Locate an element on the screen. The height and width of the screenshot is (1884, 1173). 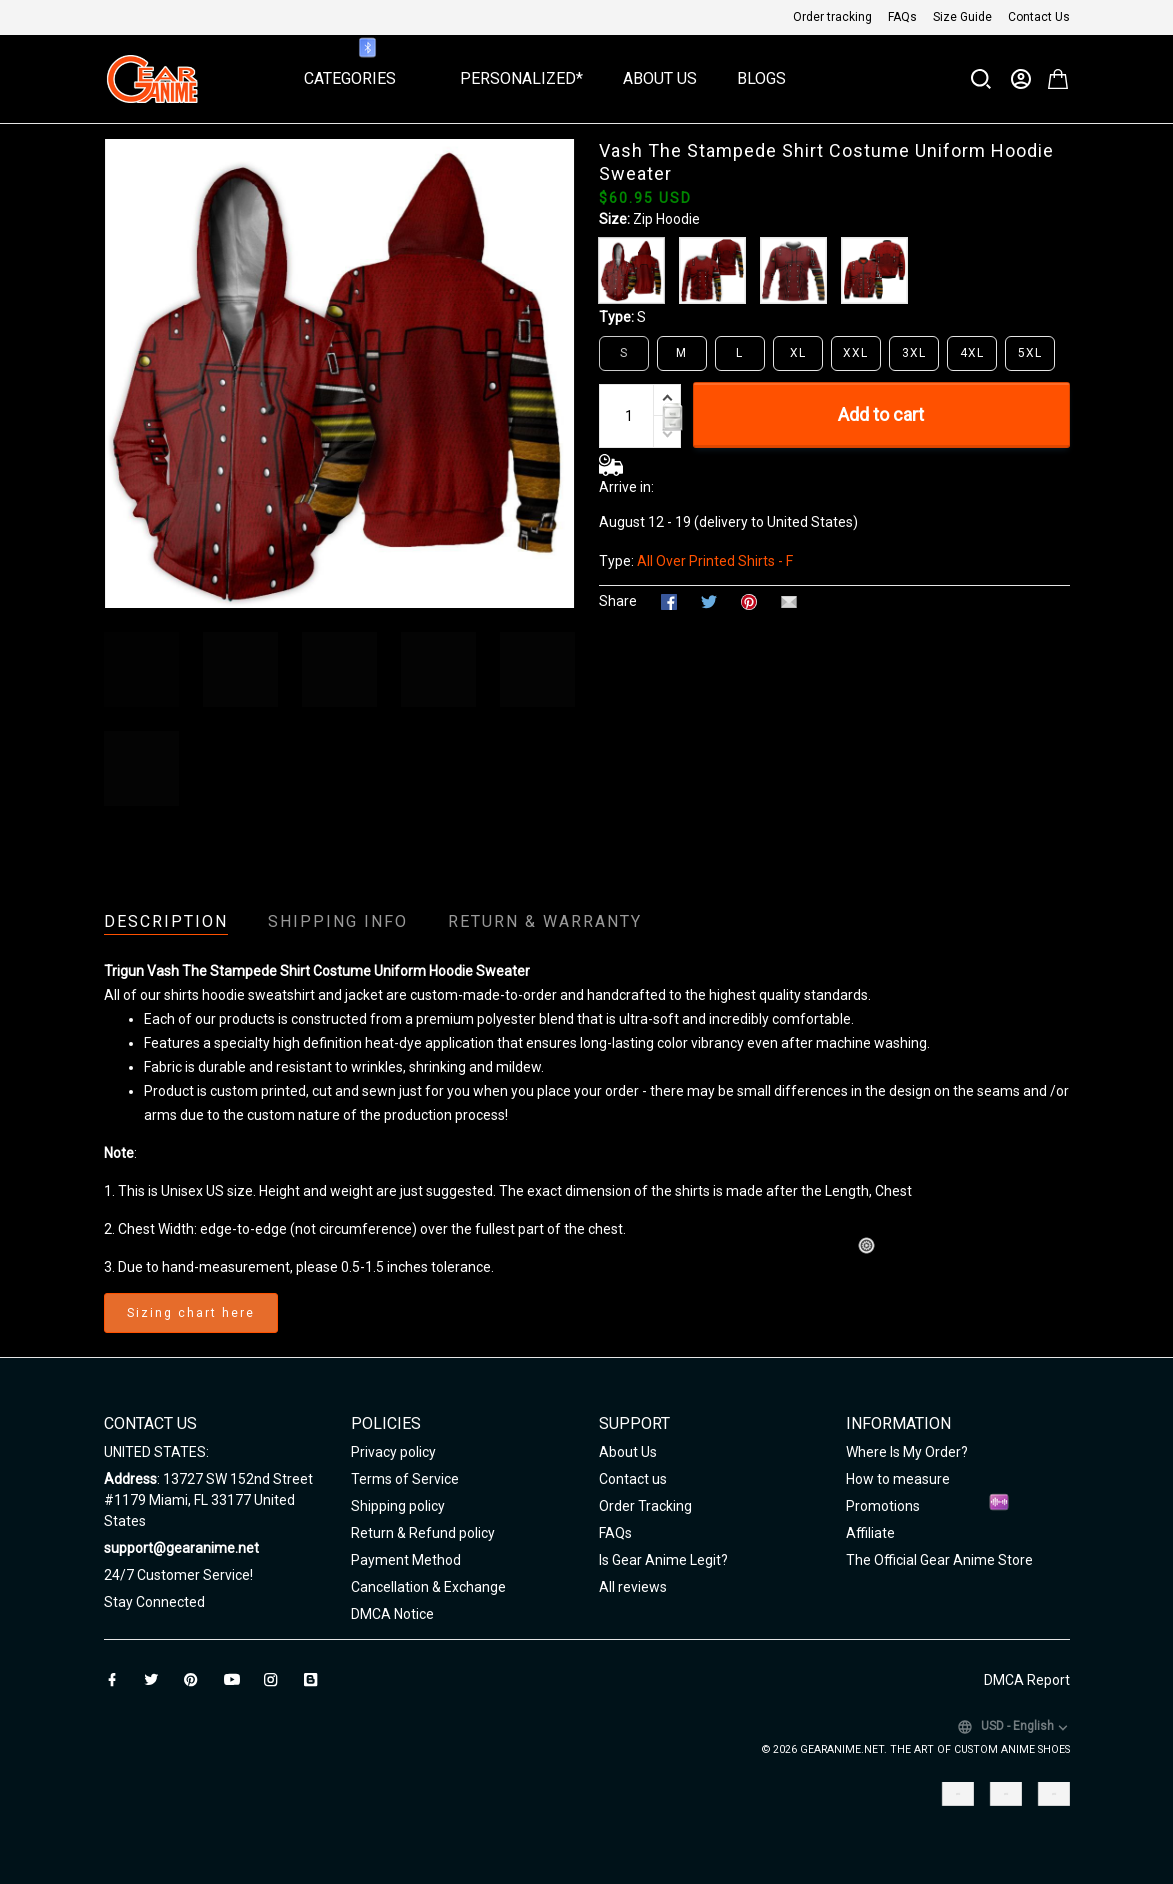
open the file manager application is located at coordinates (672, 417).